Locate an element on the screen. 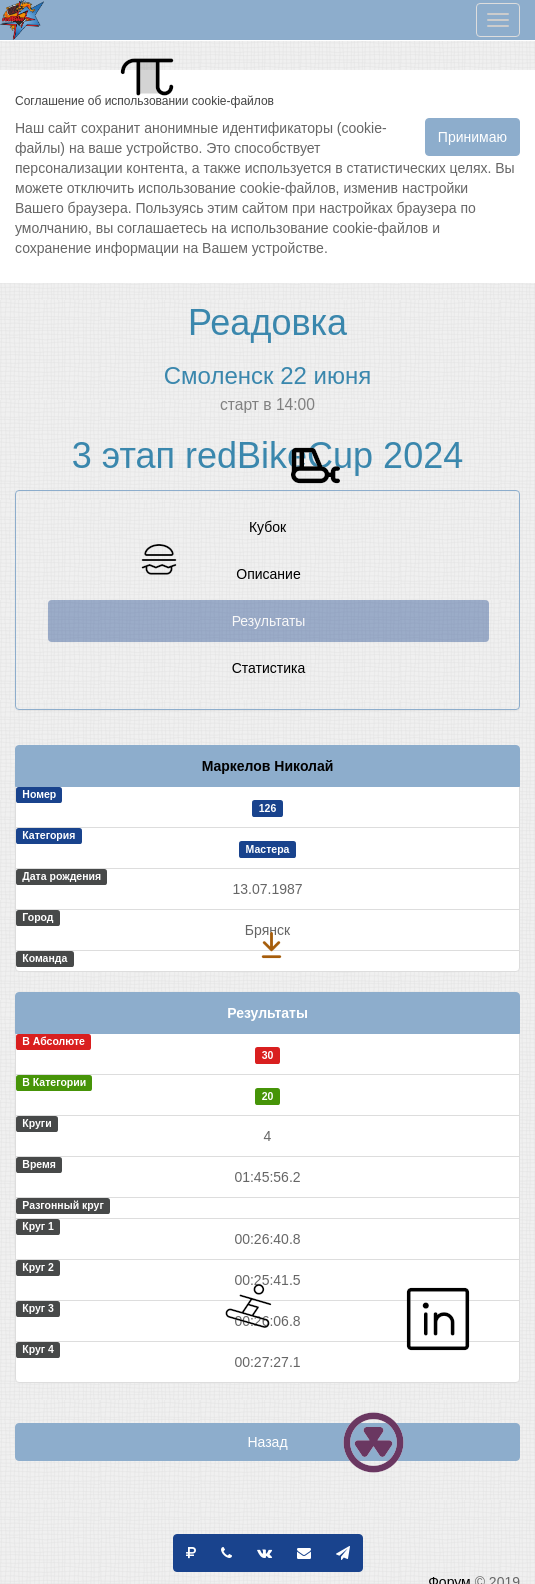  open LinkedIn profile or app is located at coordinates (438, 1319).